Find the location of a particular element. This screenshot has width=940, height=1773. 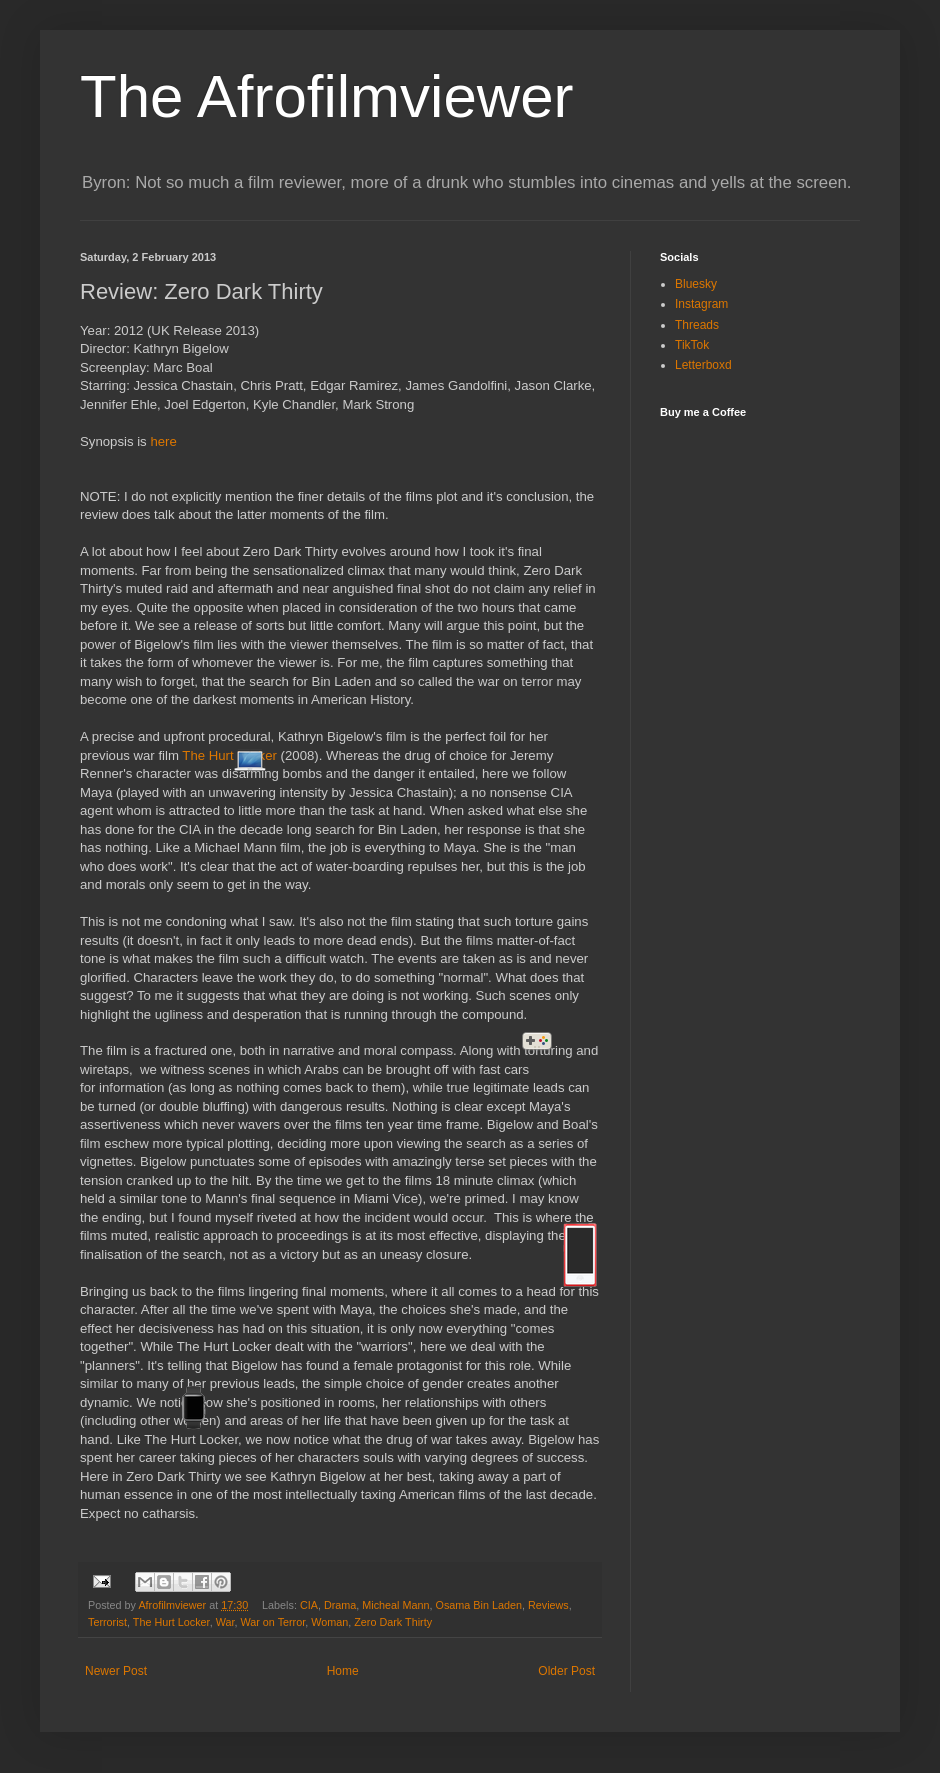

iPod nano device in red is located at coordinates (580, 1255).